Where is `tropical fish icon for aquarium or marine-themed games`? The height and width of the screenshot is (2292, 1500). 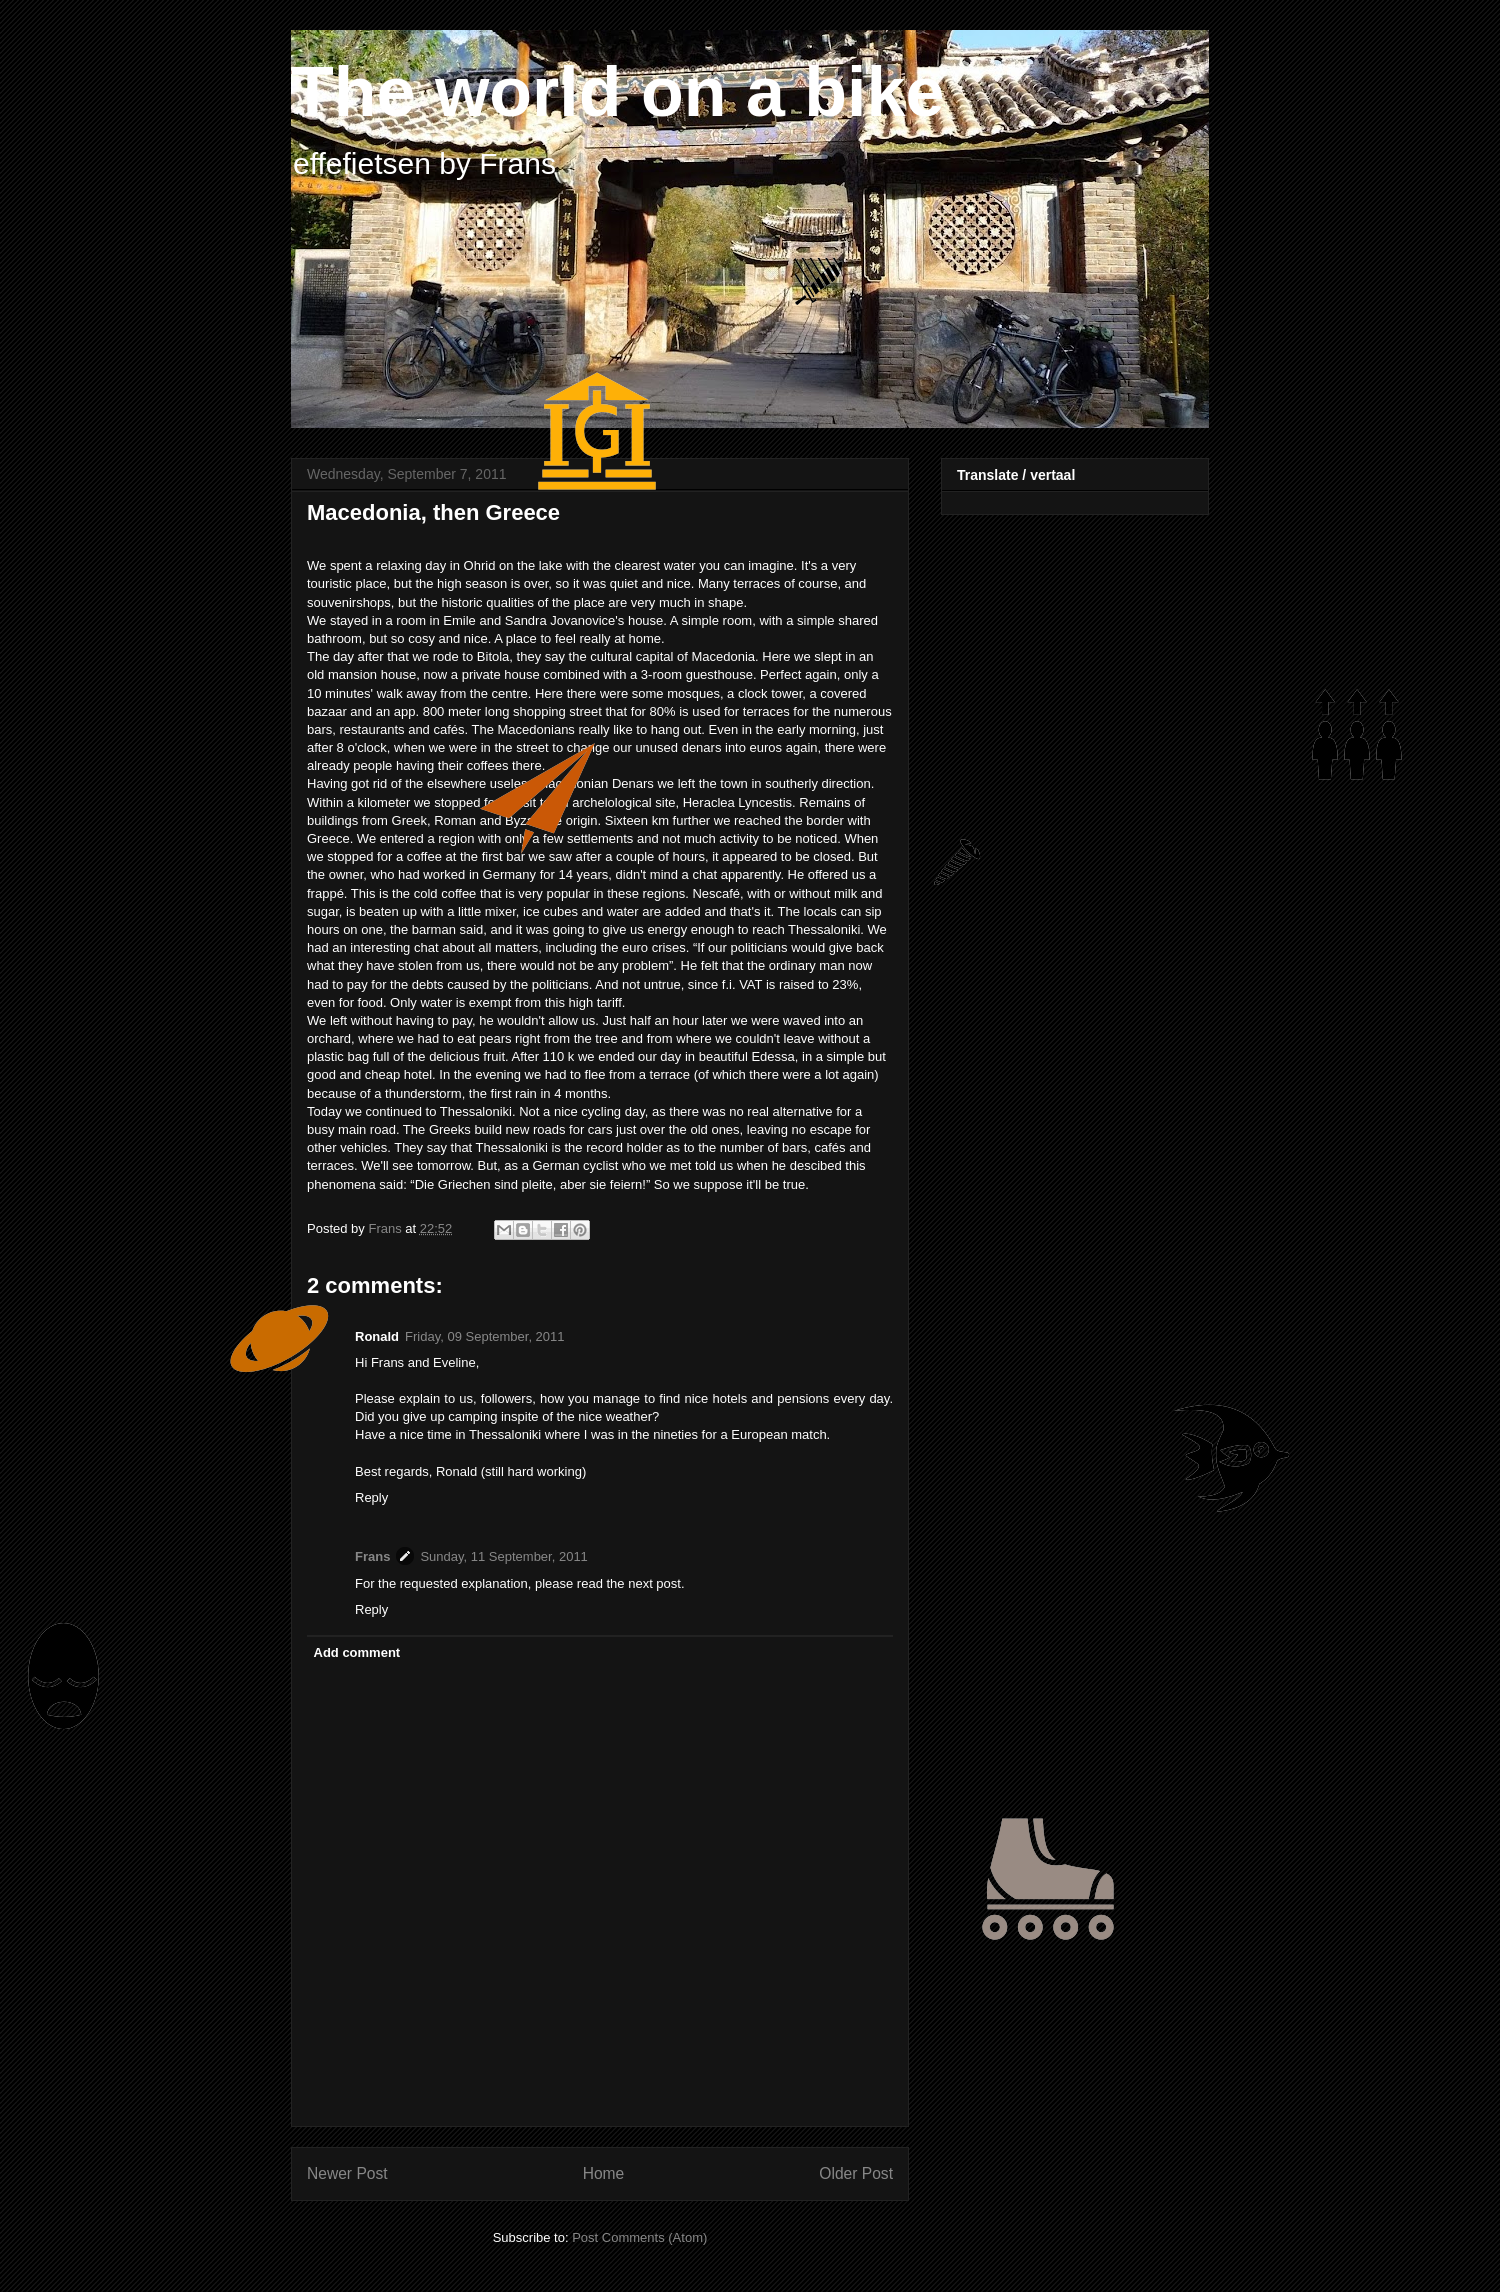 tropical fish icon for aquarium or marine-themed games is located at coordinates (1231, 1454).